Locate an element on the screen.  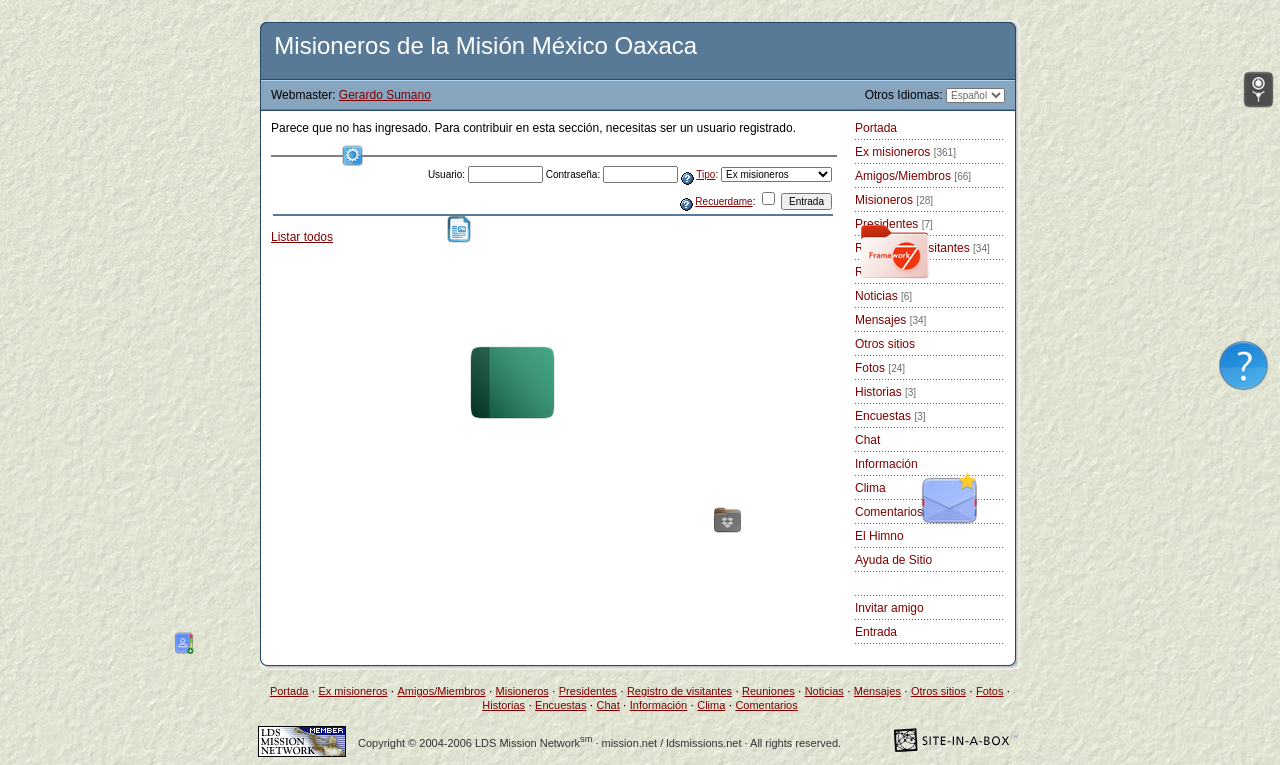
open default applications settings is located at coordinates (352, 155).